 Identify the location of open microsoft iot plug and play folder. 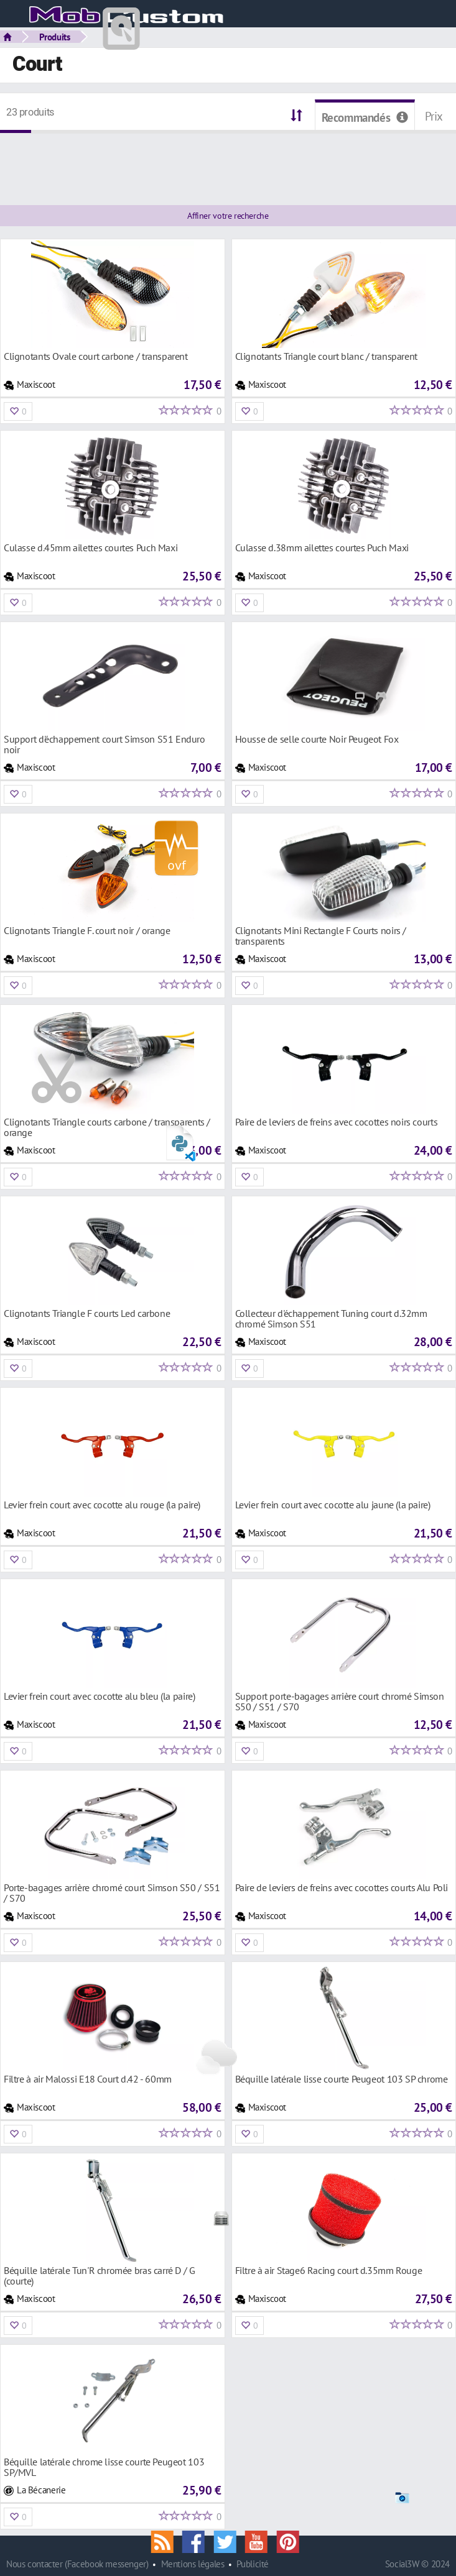
(402, 2498).